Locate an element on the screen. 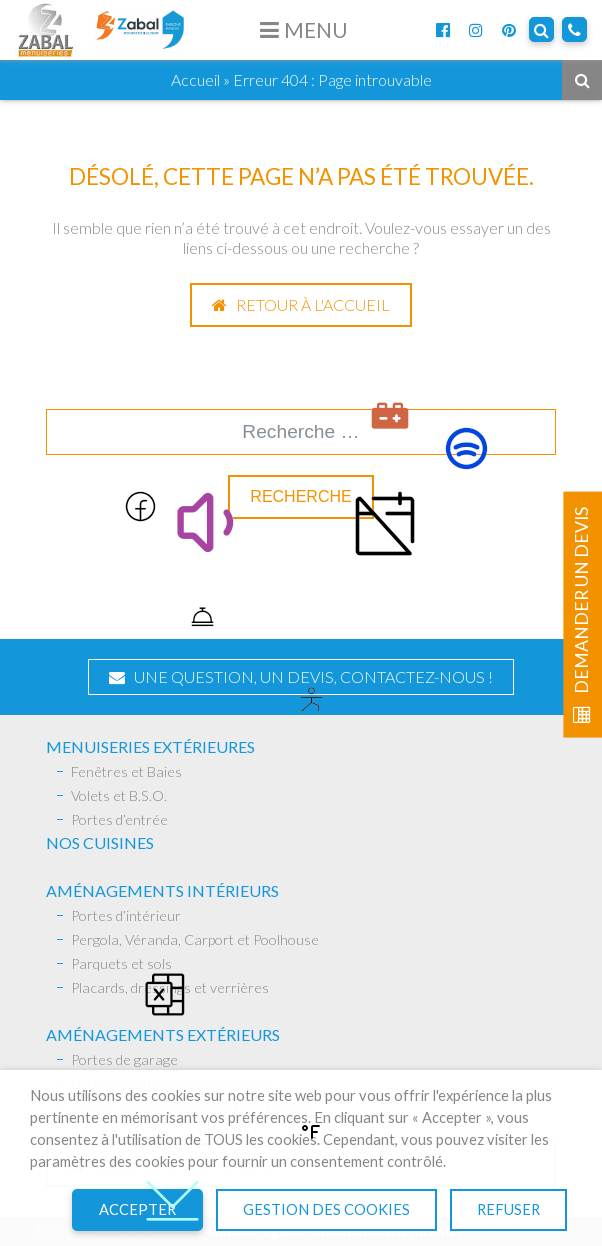 Image resolution: width=602 pixels, height=1246 pixels. disable calendar or scheduling features is located at coordinates (385, 526).